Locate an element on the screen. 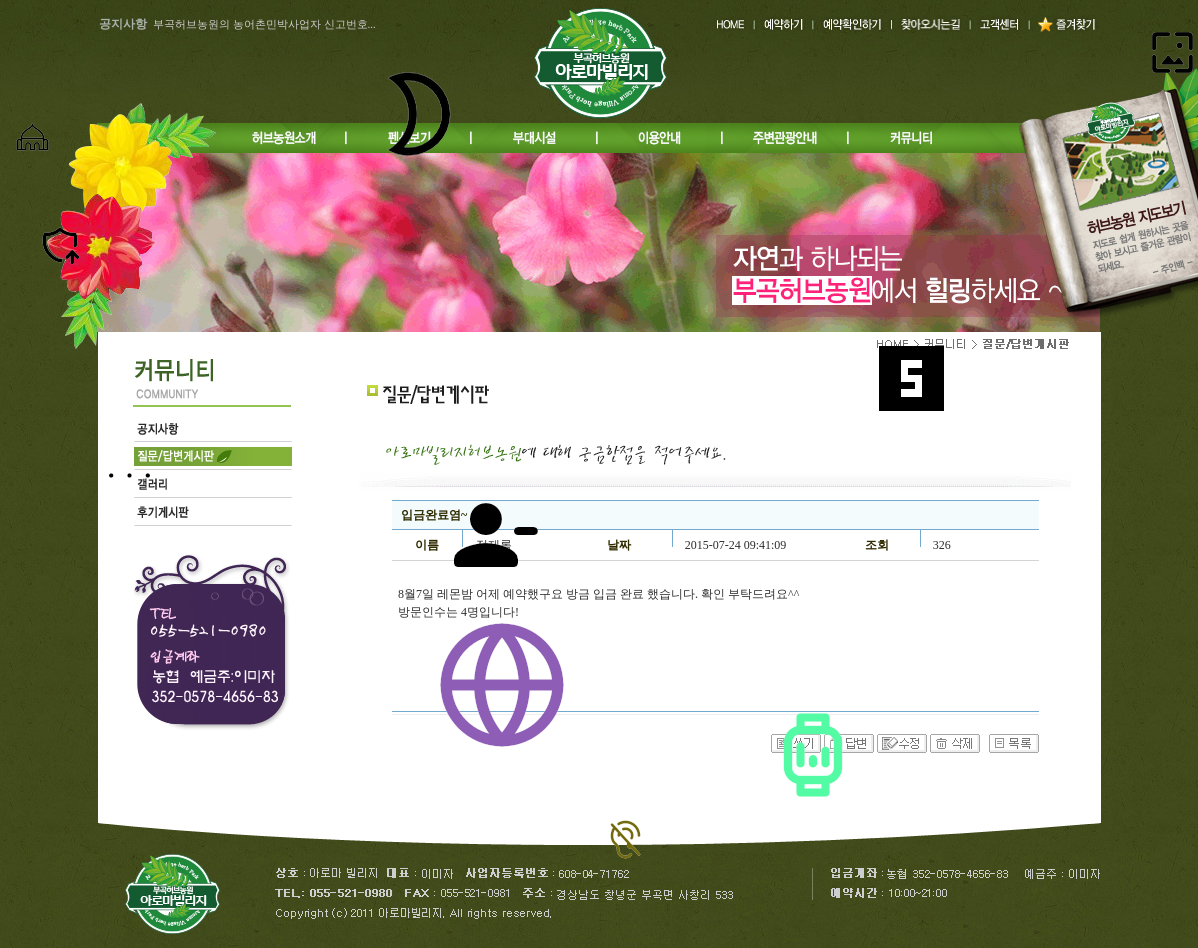 This screenshot has height=948, width=1198. access more options or actions is located at coordinates (129, 475).